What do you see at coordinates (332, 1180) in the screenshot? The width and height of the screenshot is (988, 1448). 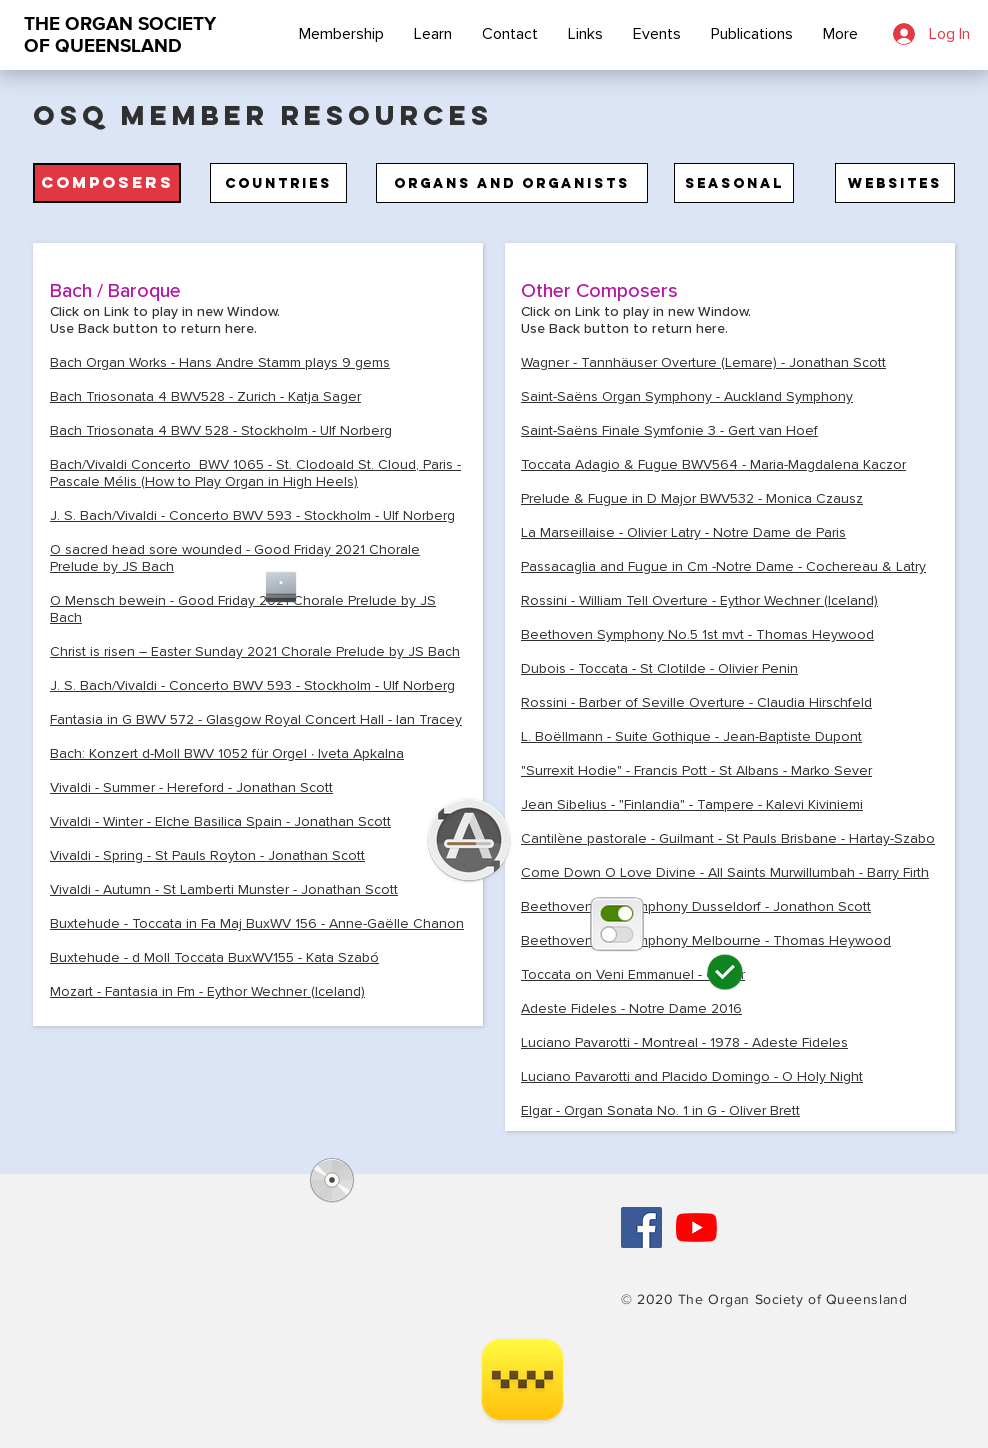 I see `access DVD-RW drive or disc` at bounding box center [332, 1180].